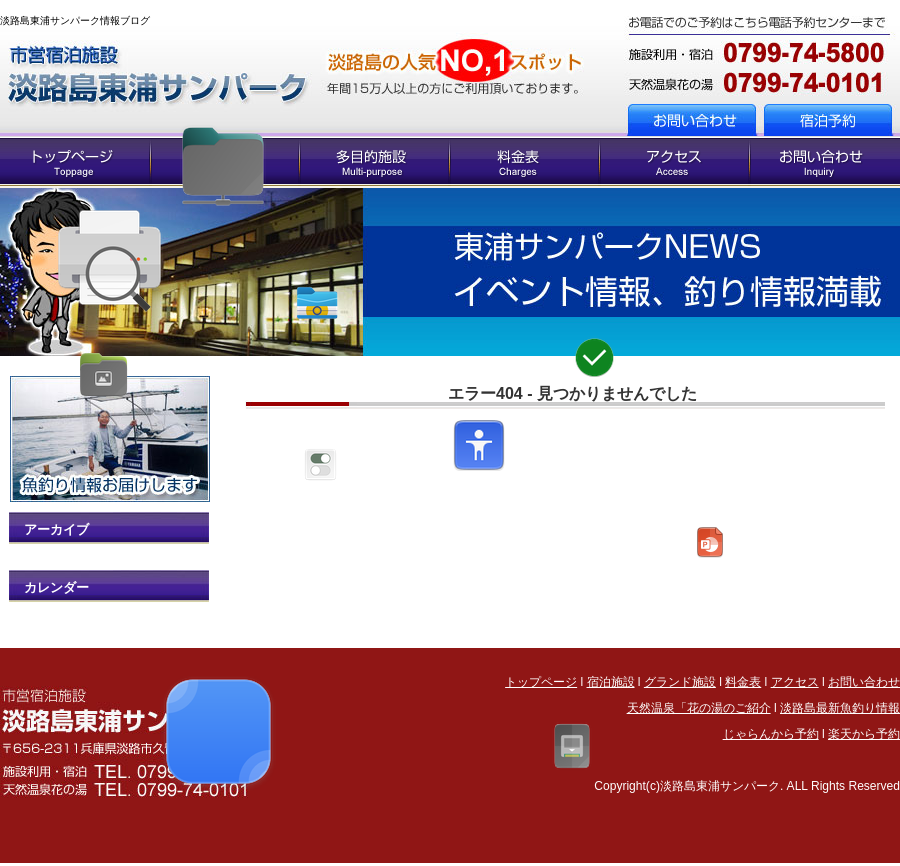  Describe the element at coordinates (317, 304) in the screenshot. I see `open pokémon collection folder` at that location.